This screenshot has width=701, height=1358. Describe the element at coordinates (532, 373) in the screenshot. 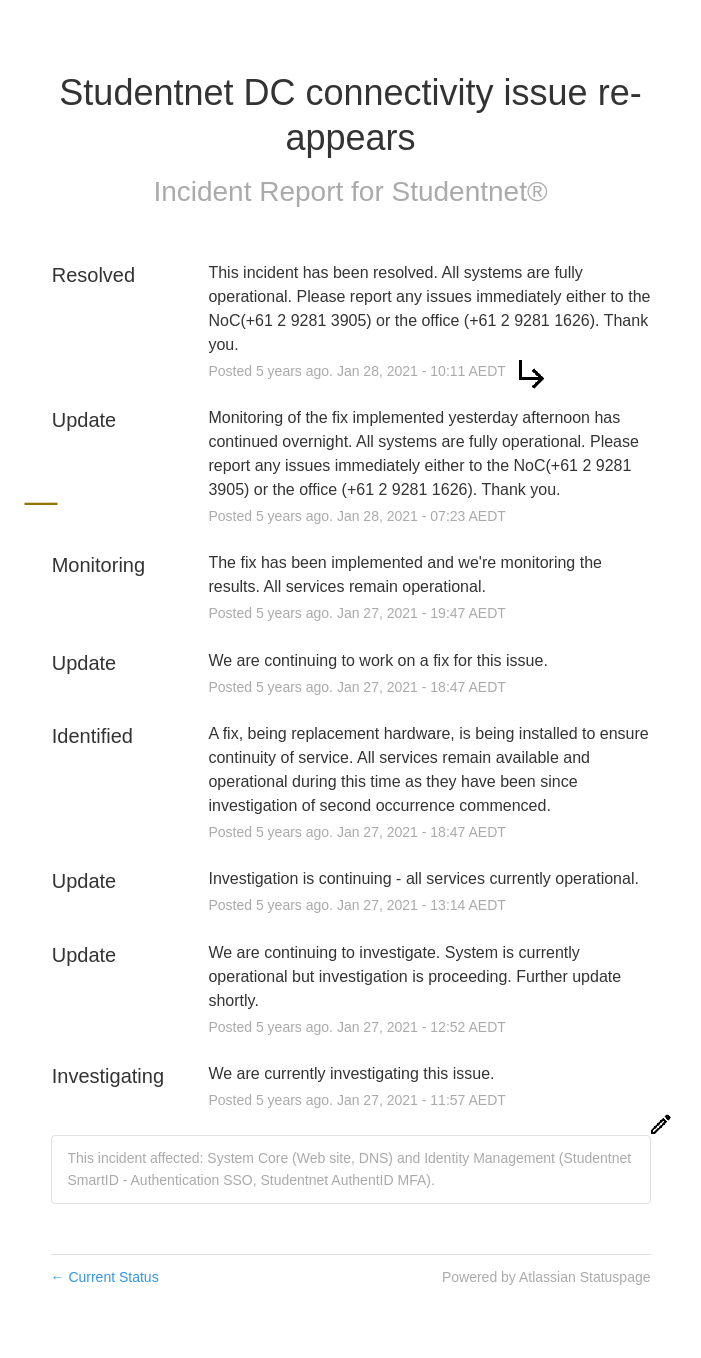

I see `navigate to a subdirectory or nested folder` at that location.